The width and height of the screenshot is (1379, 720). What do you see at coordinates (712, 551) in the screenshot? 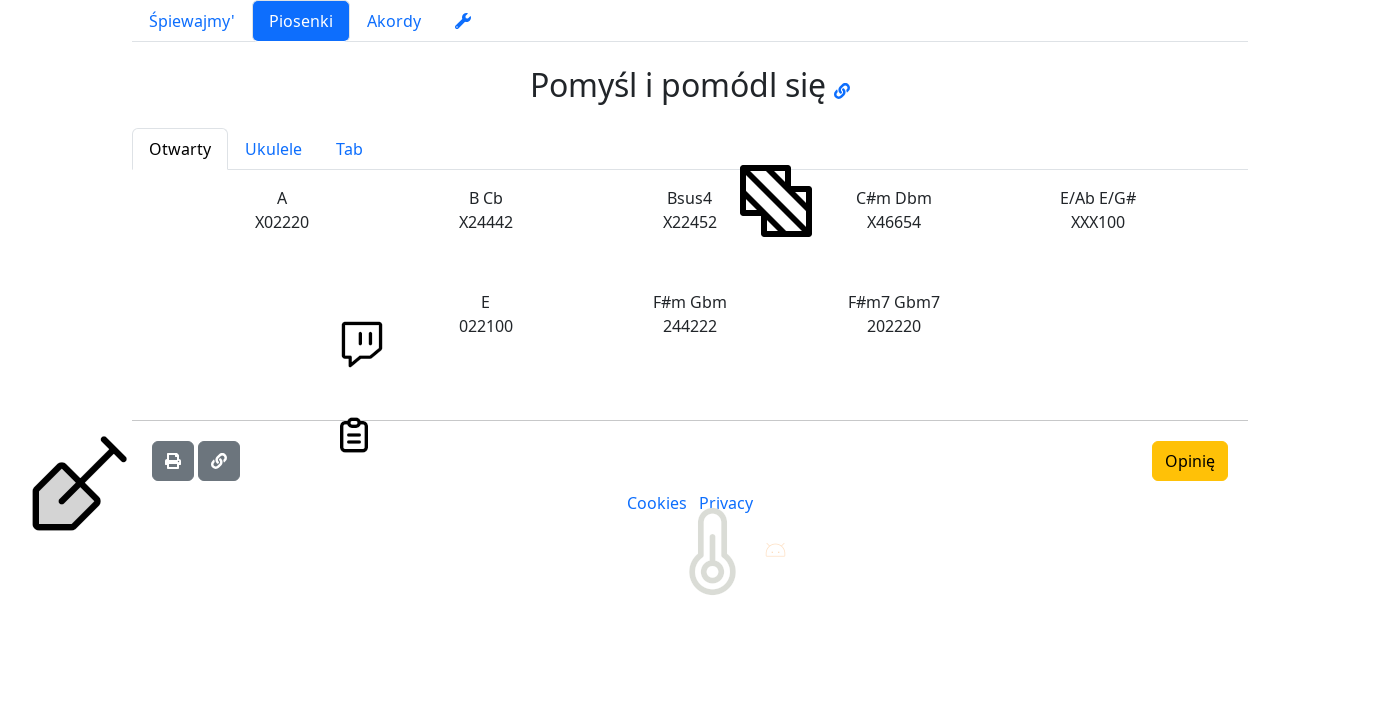
I see `view current temperature` at bounding box center [712, 551].